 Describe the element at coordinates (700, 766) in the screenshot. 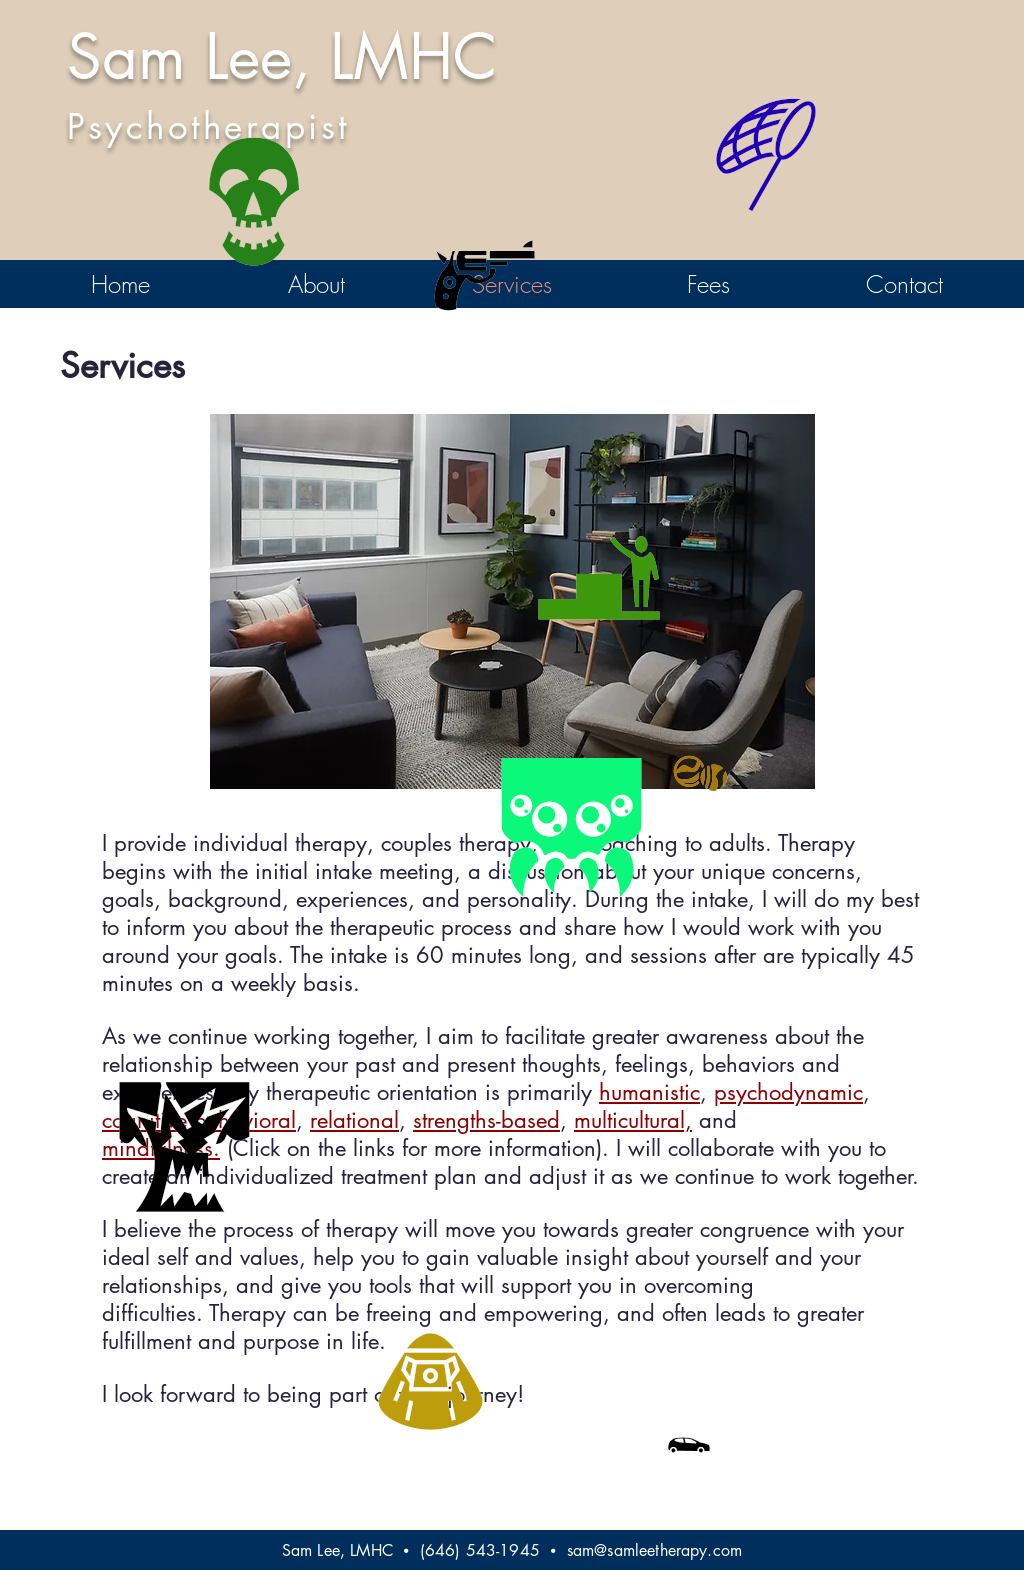

I see `play a marble game` at that location.